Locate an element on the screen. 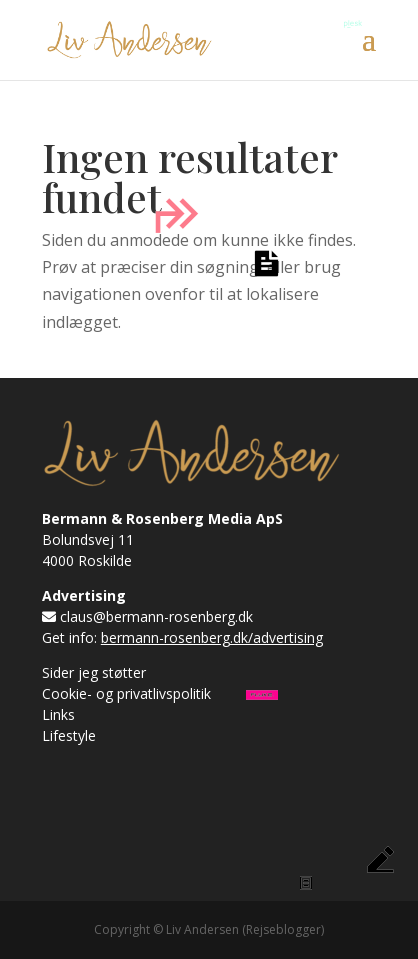  plesk web hosting control panel logo is located at coordinates (353, 24).